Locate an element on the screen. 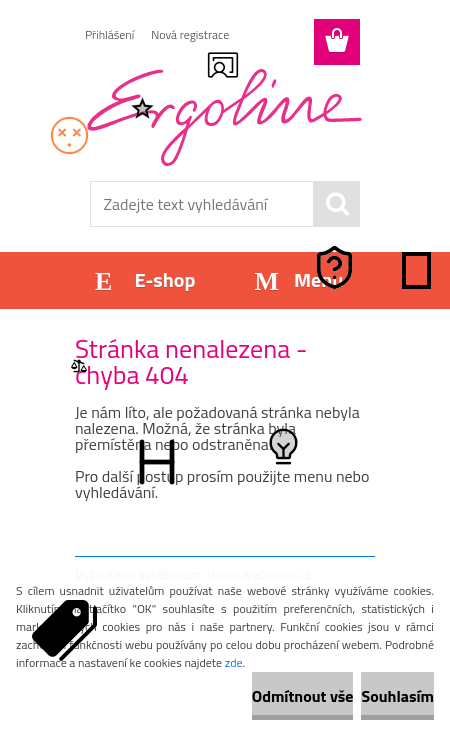 The width and height of the screenshot is (450, 736). access security help or FAQ is located at coordinates (334, 267).